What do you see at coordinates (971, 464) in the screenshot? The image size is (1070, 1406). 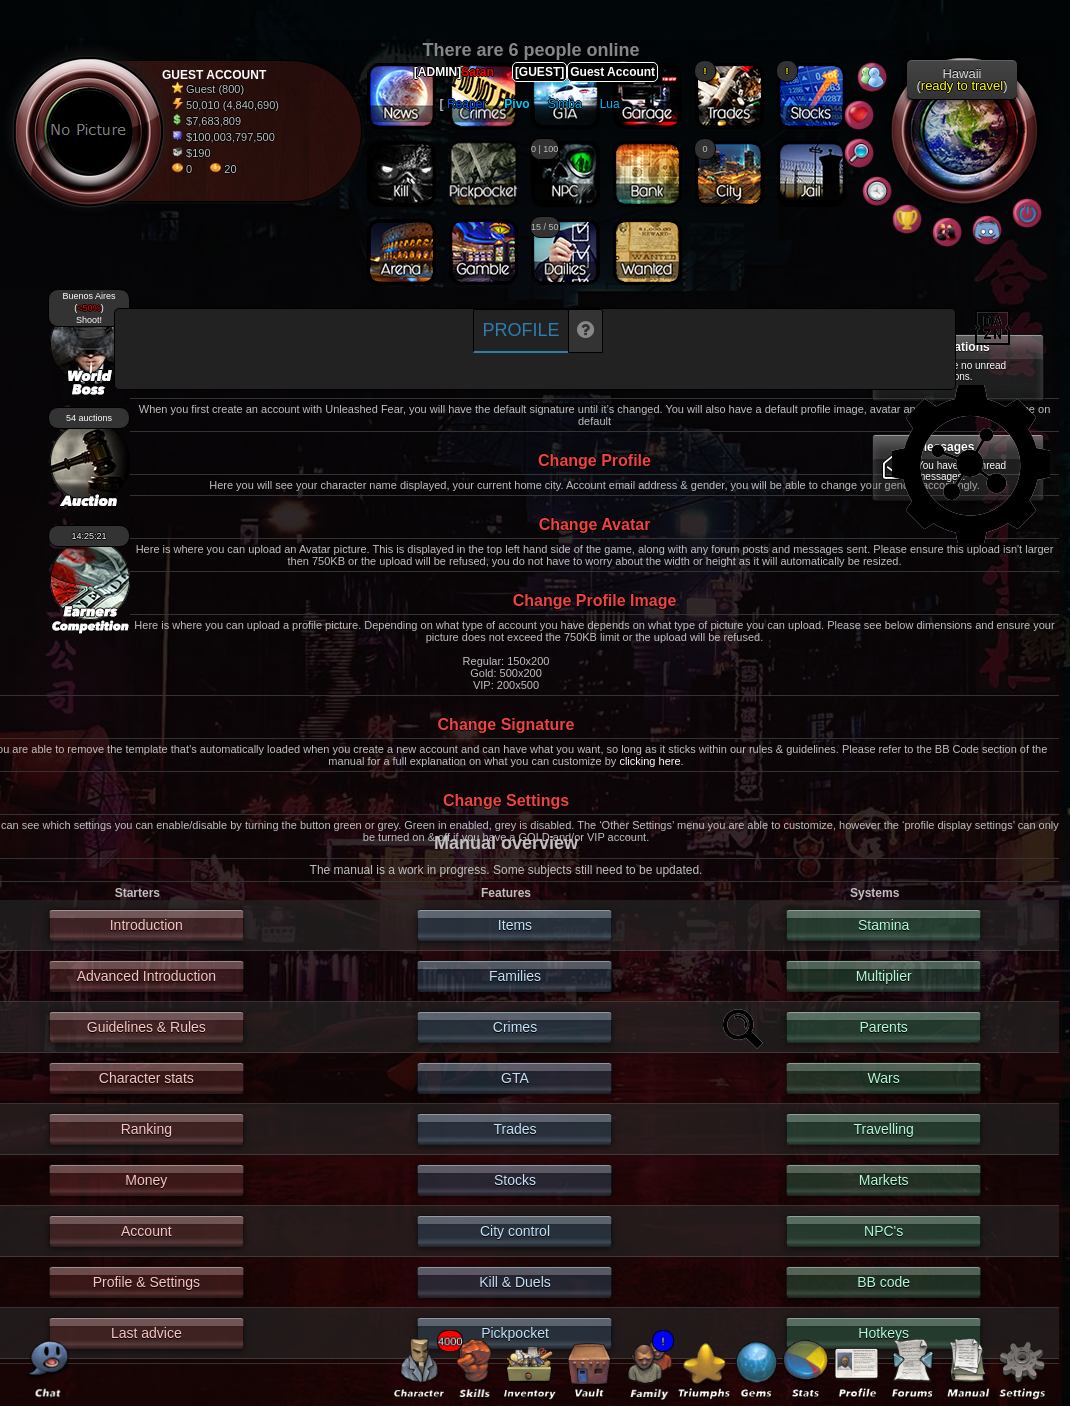 I see `SVGO tool or SVG optimization settings` at bounding box center [971, 464].